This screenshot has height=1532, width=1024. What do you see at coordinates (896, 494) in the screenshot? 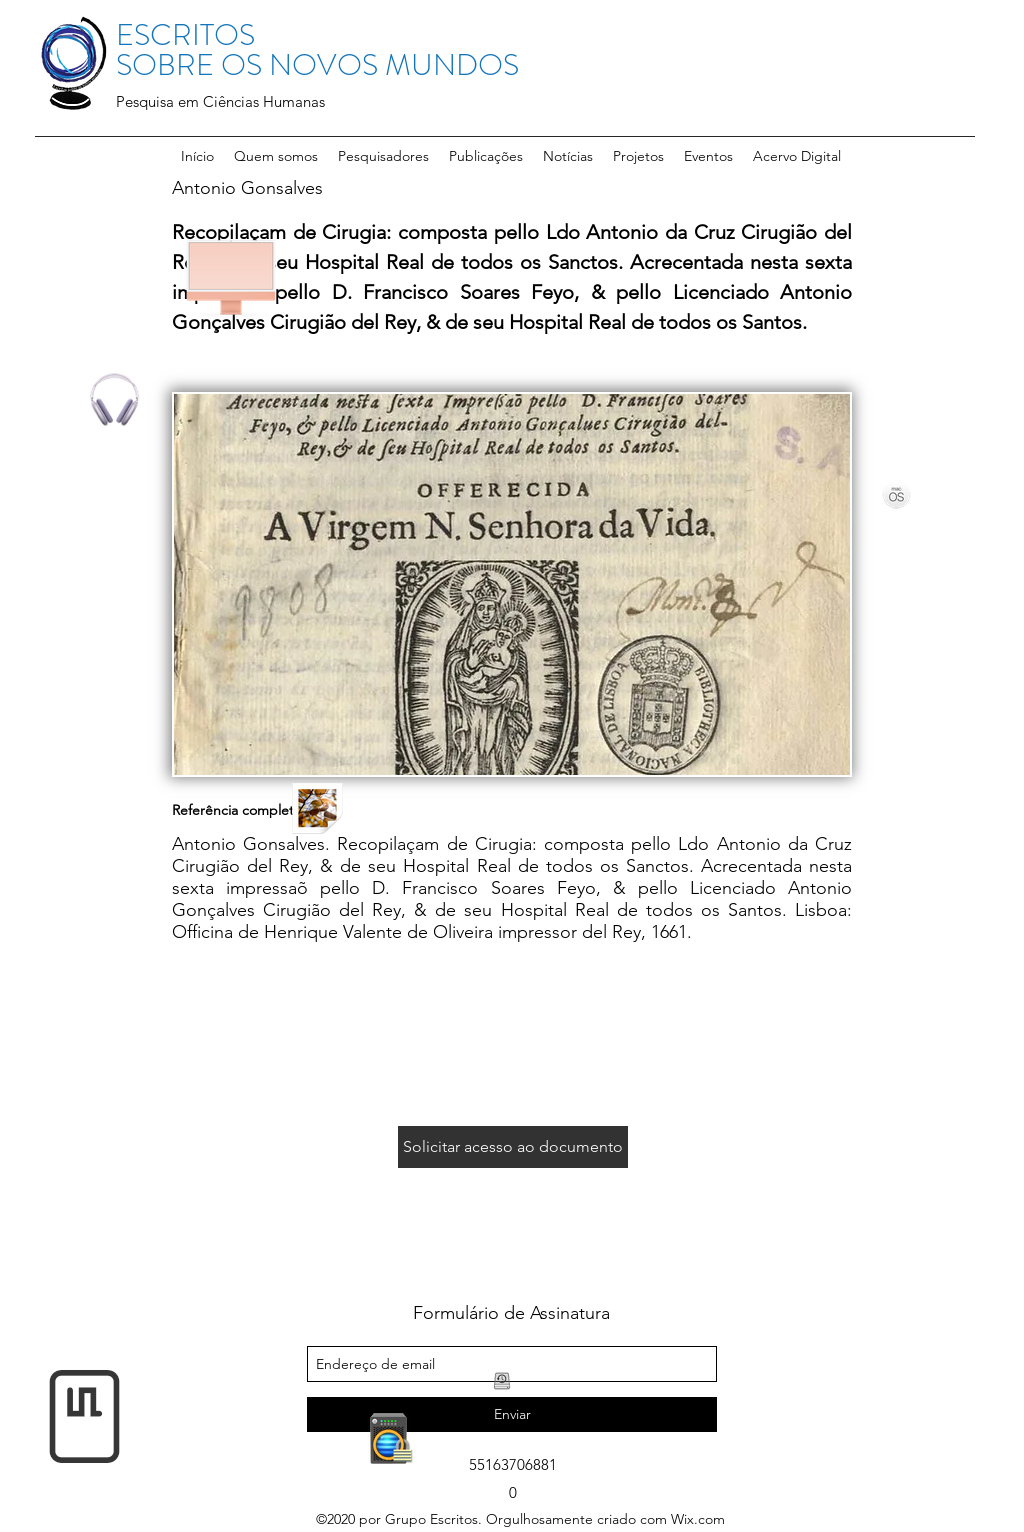
I see `indicates macos operating system` at bounding box center [896, 494].